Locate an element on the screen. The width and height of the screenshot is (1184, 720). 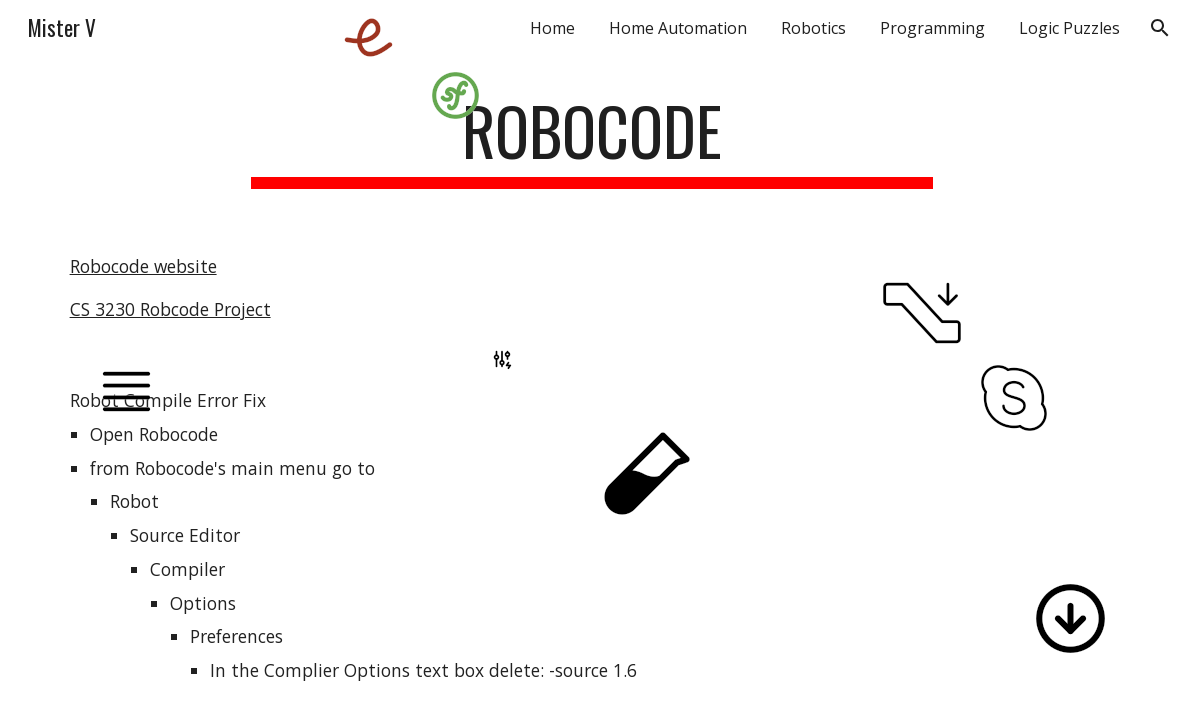
open navigation menu is located at coordinates (126, 391).